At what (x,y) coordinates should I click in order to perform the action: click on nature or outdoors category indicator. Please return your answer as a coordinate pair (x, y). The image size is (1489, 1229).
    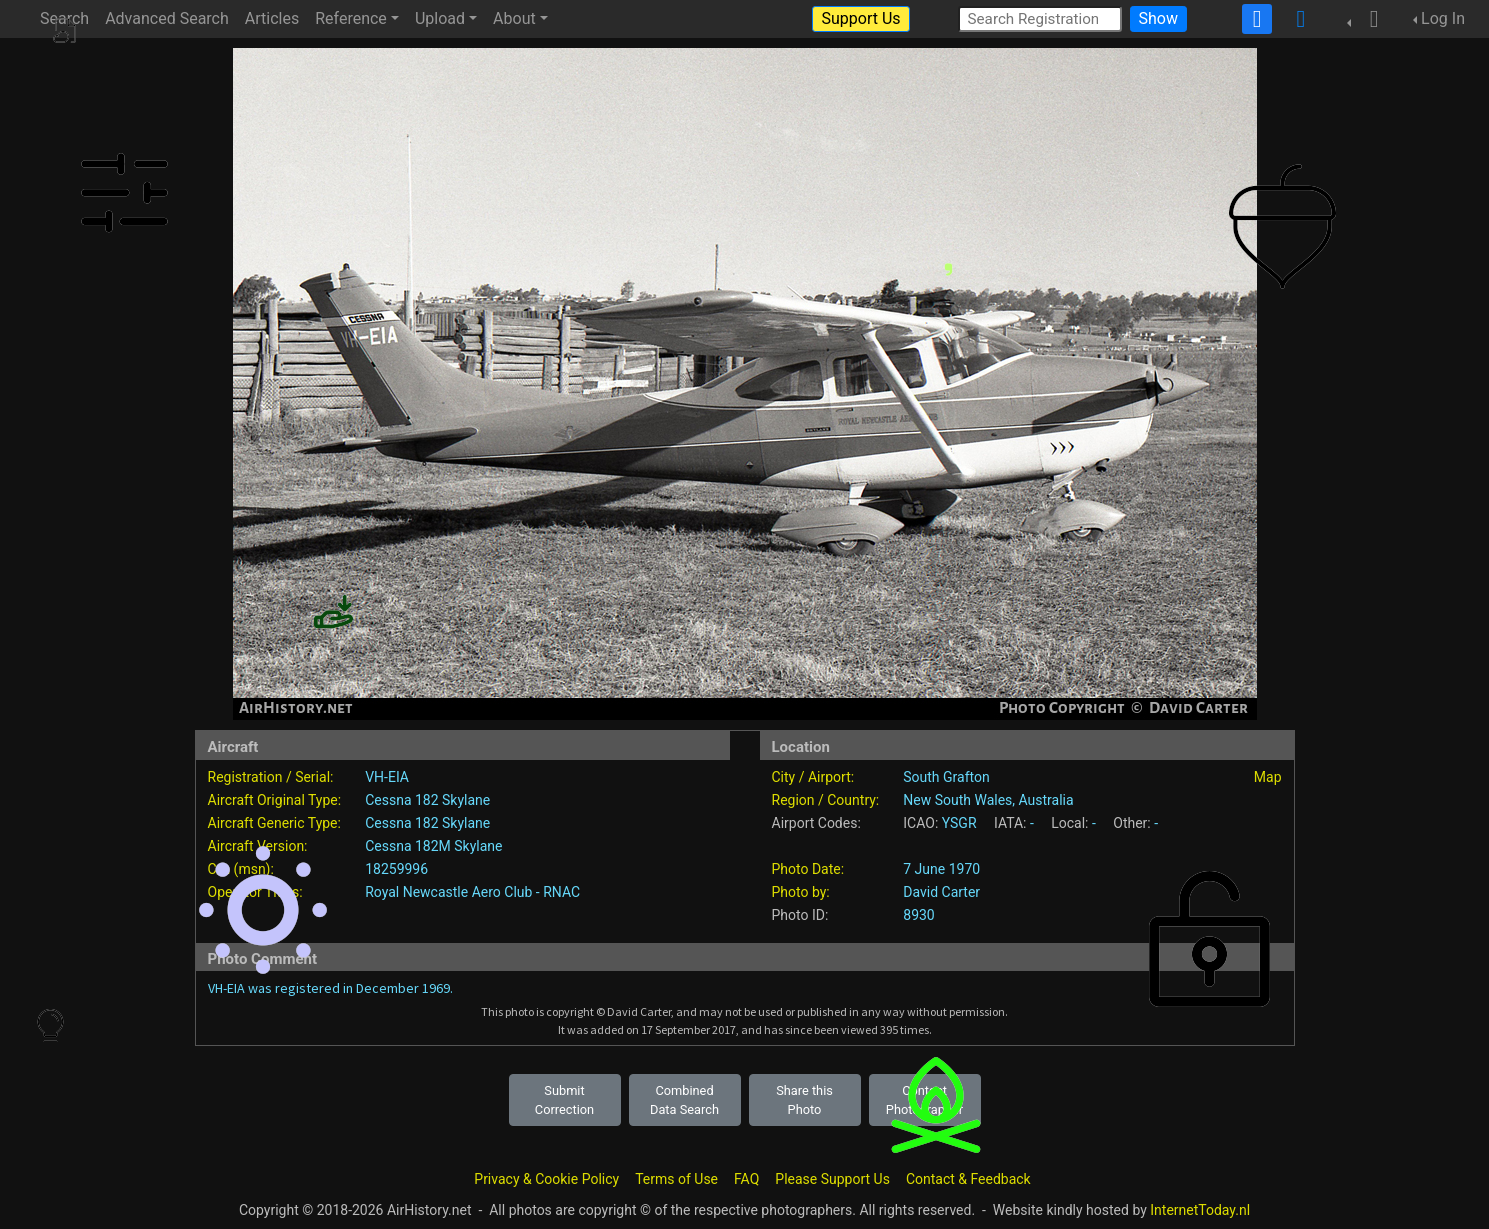
    Looking at the image, I should click on (1282, 226).